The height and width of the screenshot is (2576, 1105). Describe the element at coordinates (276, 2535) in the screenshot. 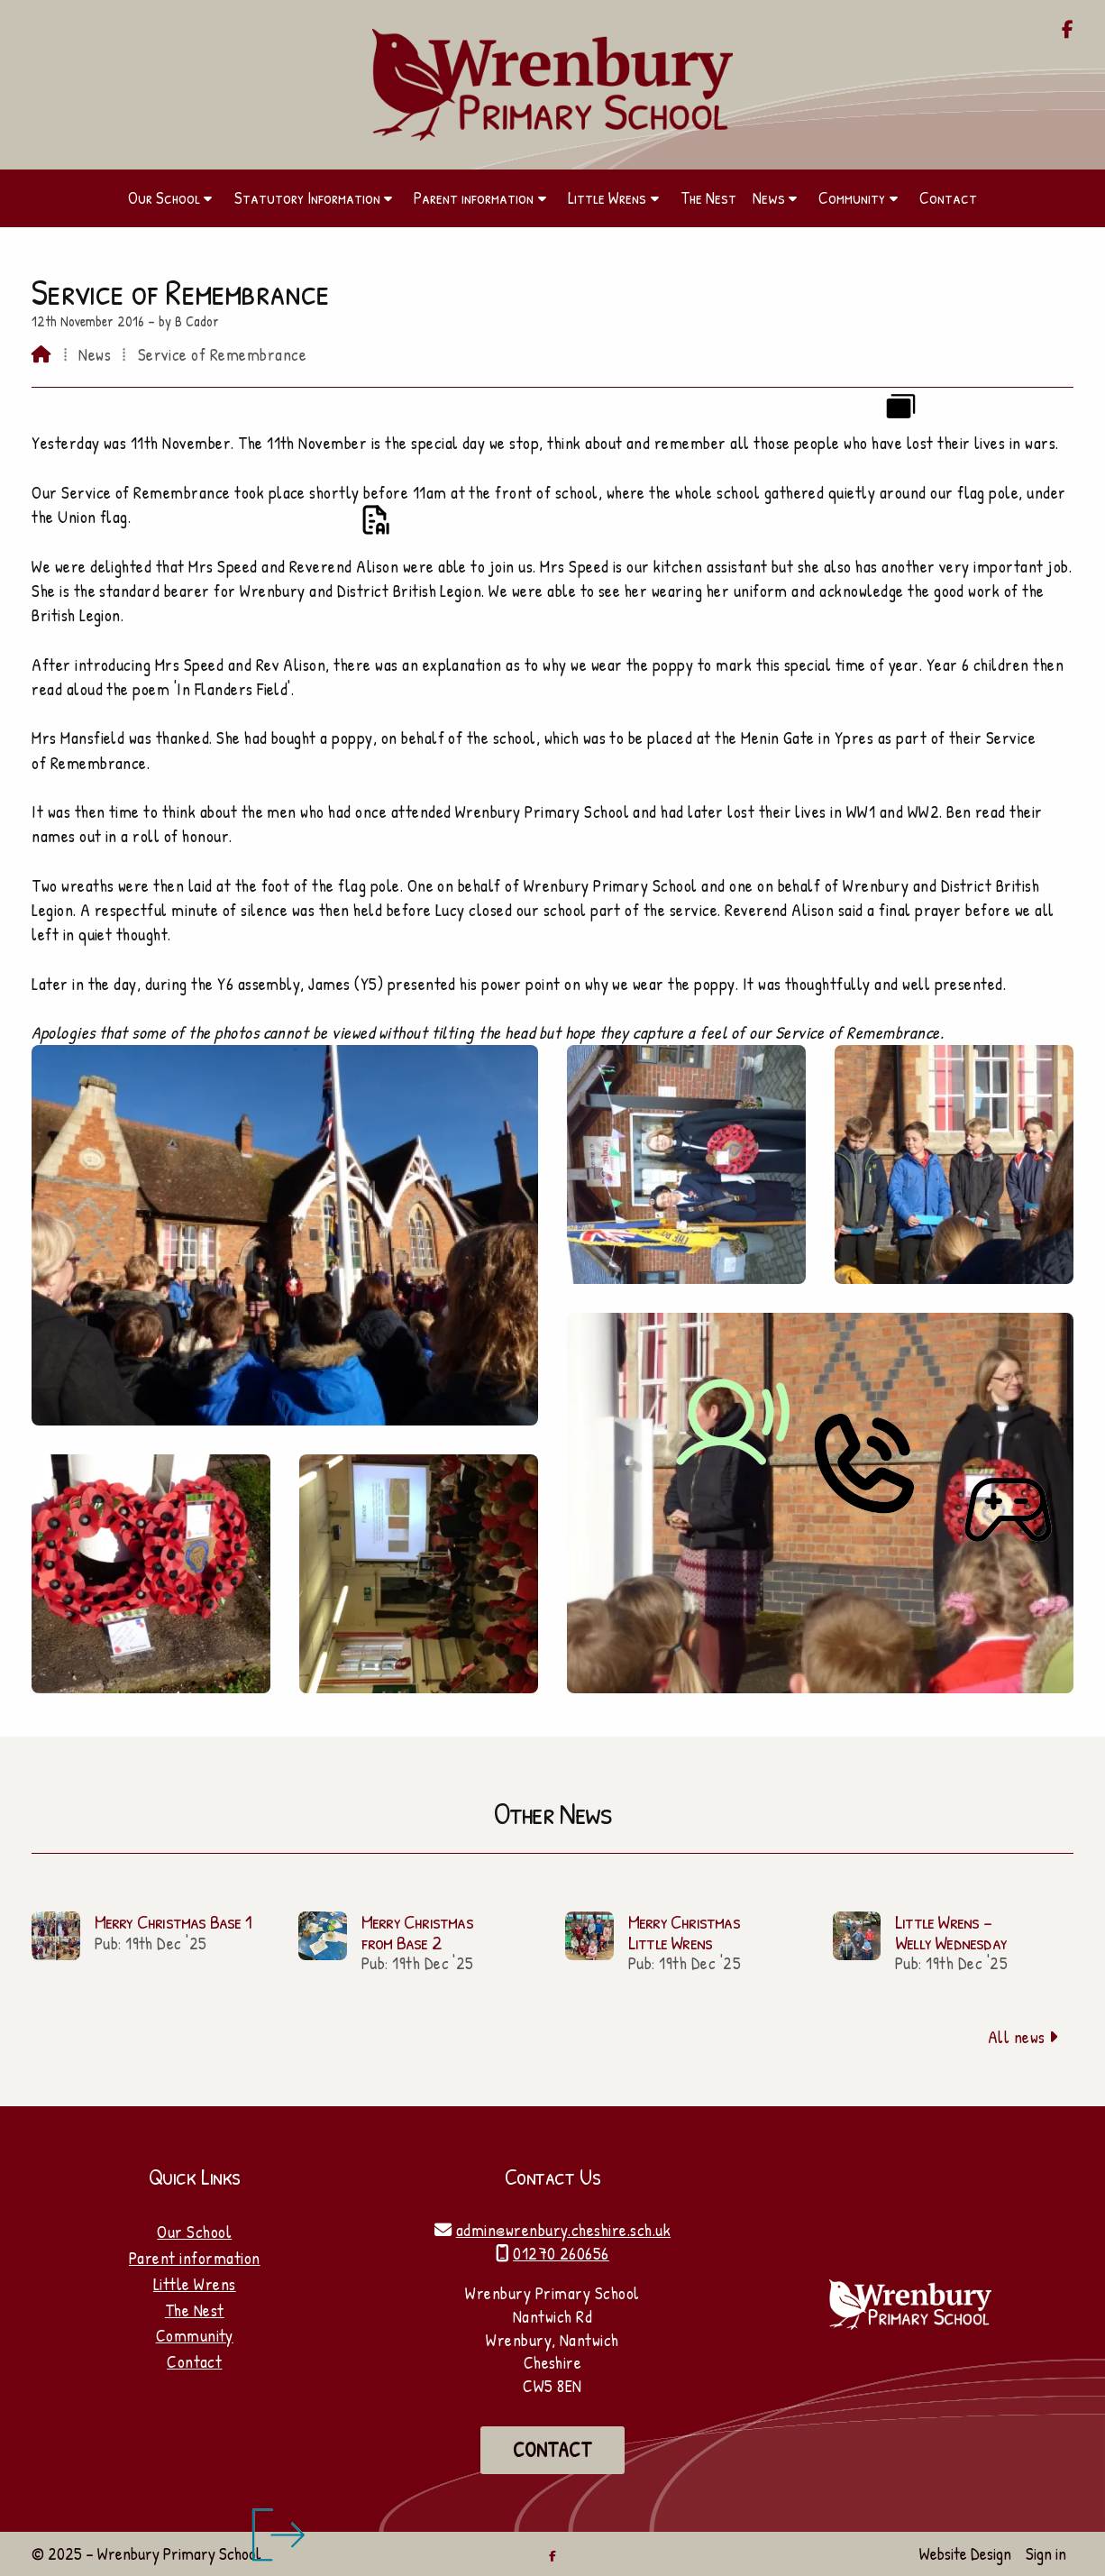

I see `sign out of your account` at that location.